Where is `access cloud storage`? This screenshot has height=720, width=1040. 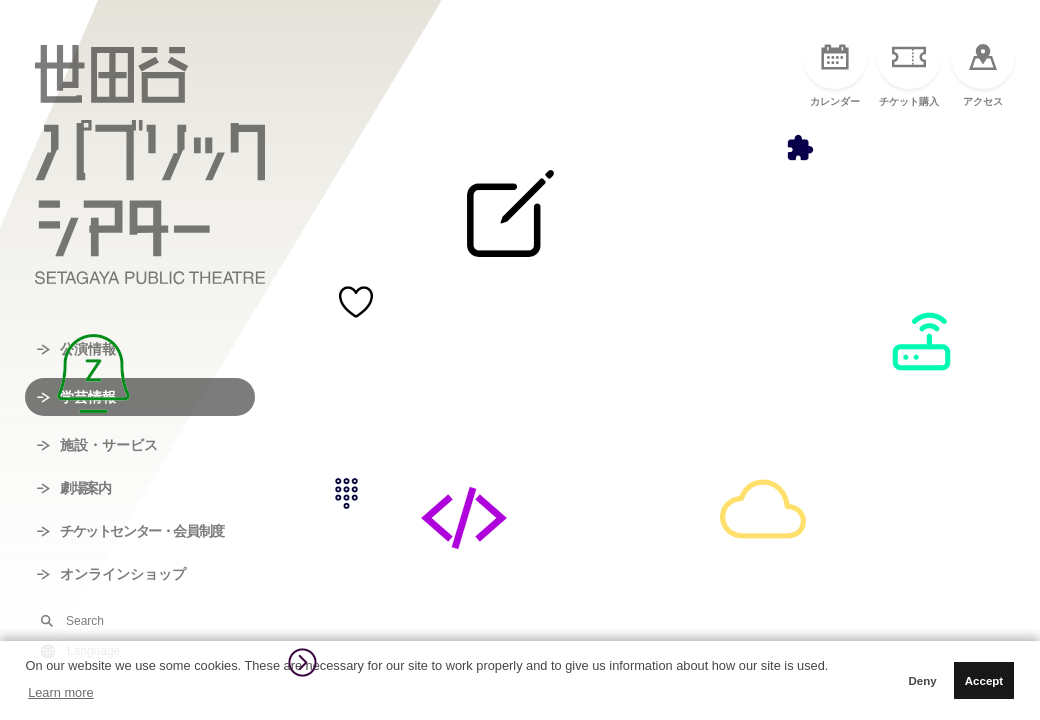 access cloud storage is located at coordinates (763, 509).